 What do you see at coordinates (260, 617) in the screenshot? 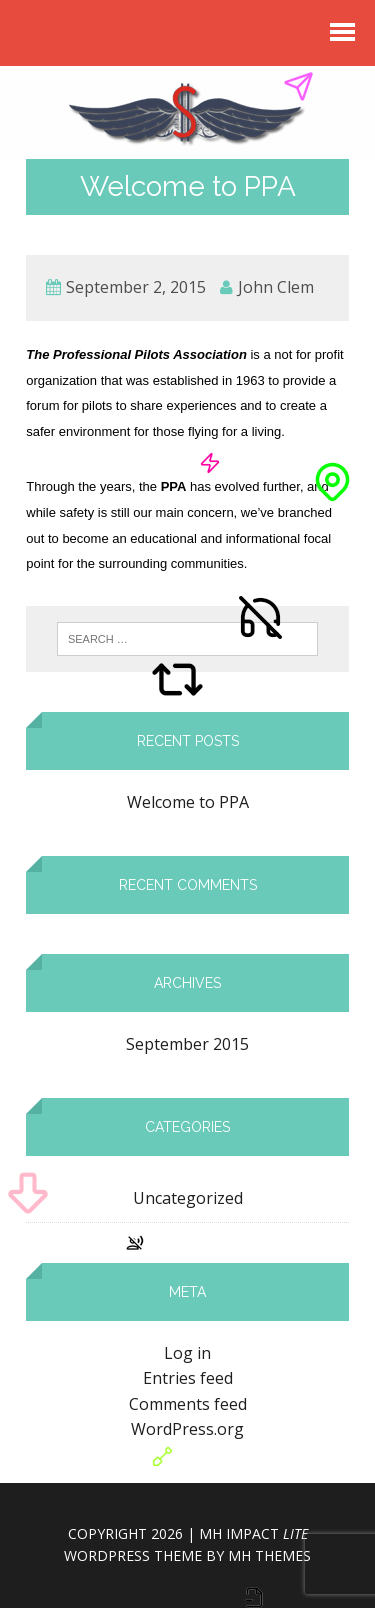
I see `mute or disable audio output` at bounding box center [260, 617].